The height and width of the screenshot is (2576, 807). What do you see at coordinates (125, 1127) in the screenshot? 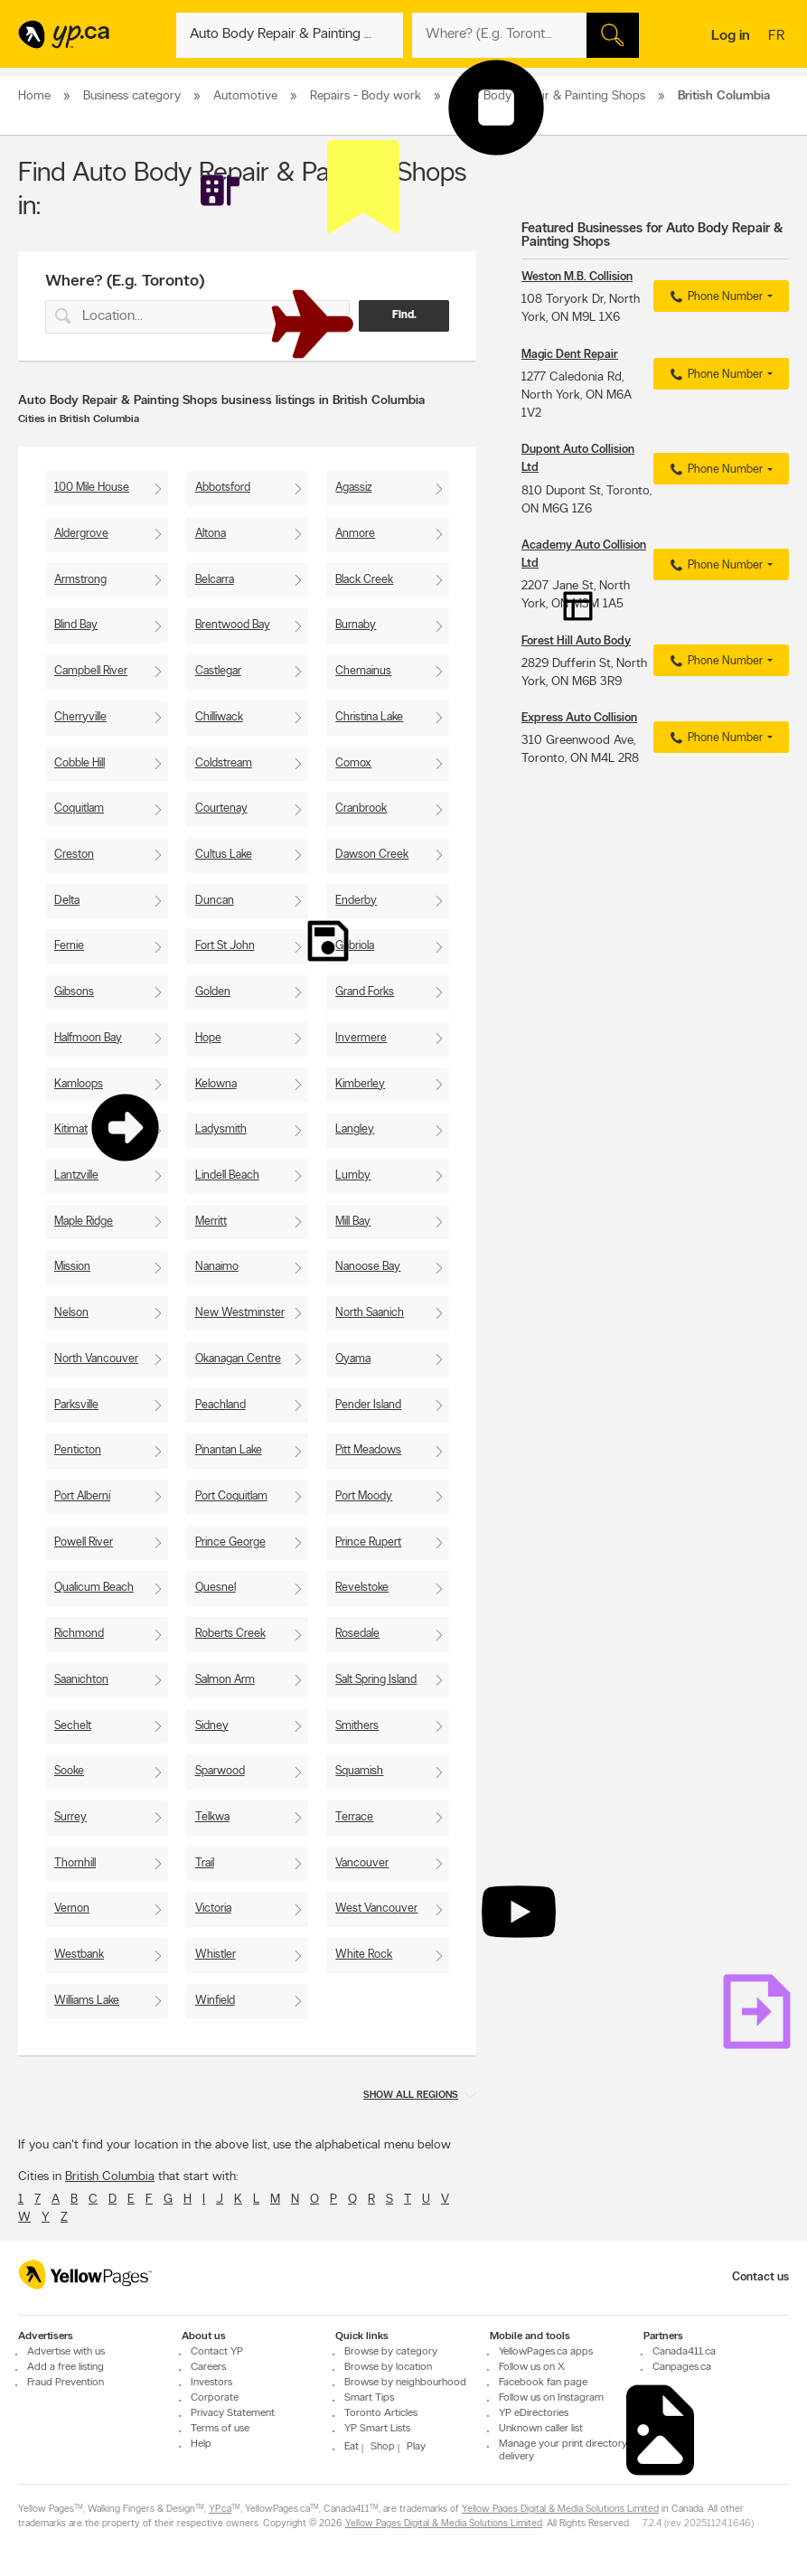
I see `go to next item or step` at bounding box center [125, 1127].